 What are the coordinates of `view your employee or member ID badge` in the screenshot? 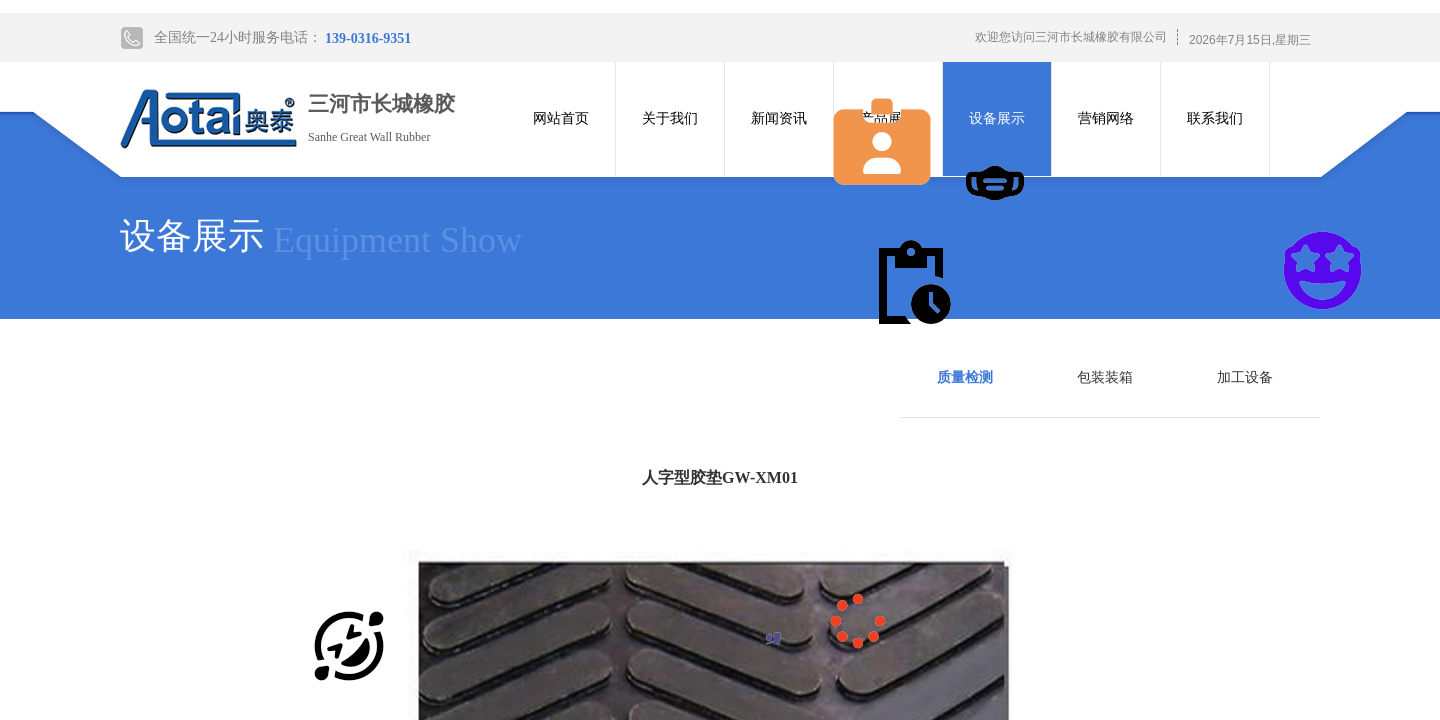 It's located at (882, 147).